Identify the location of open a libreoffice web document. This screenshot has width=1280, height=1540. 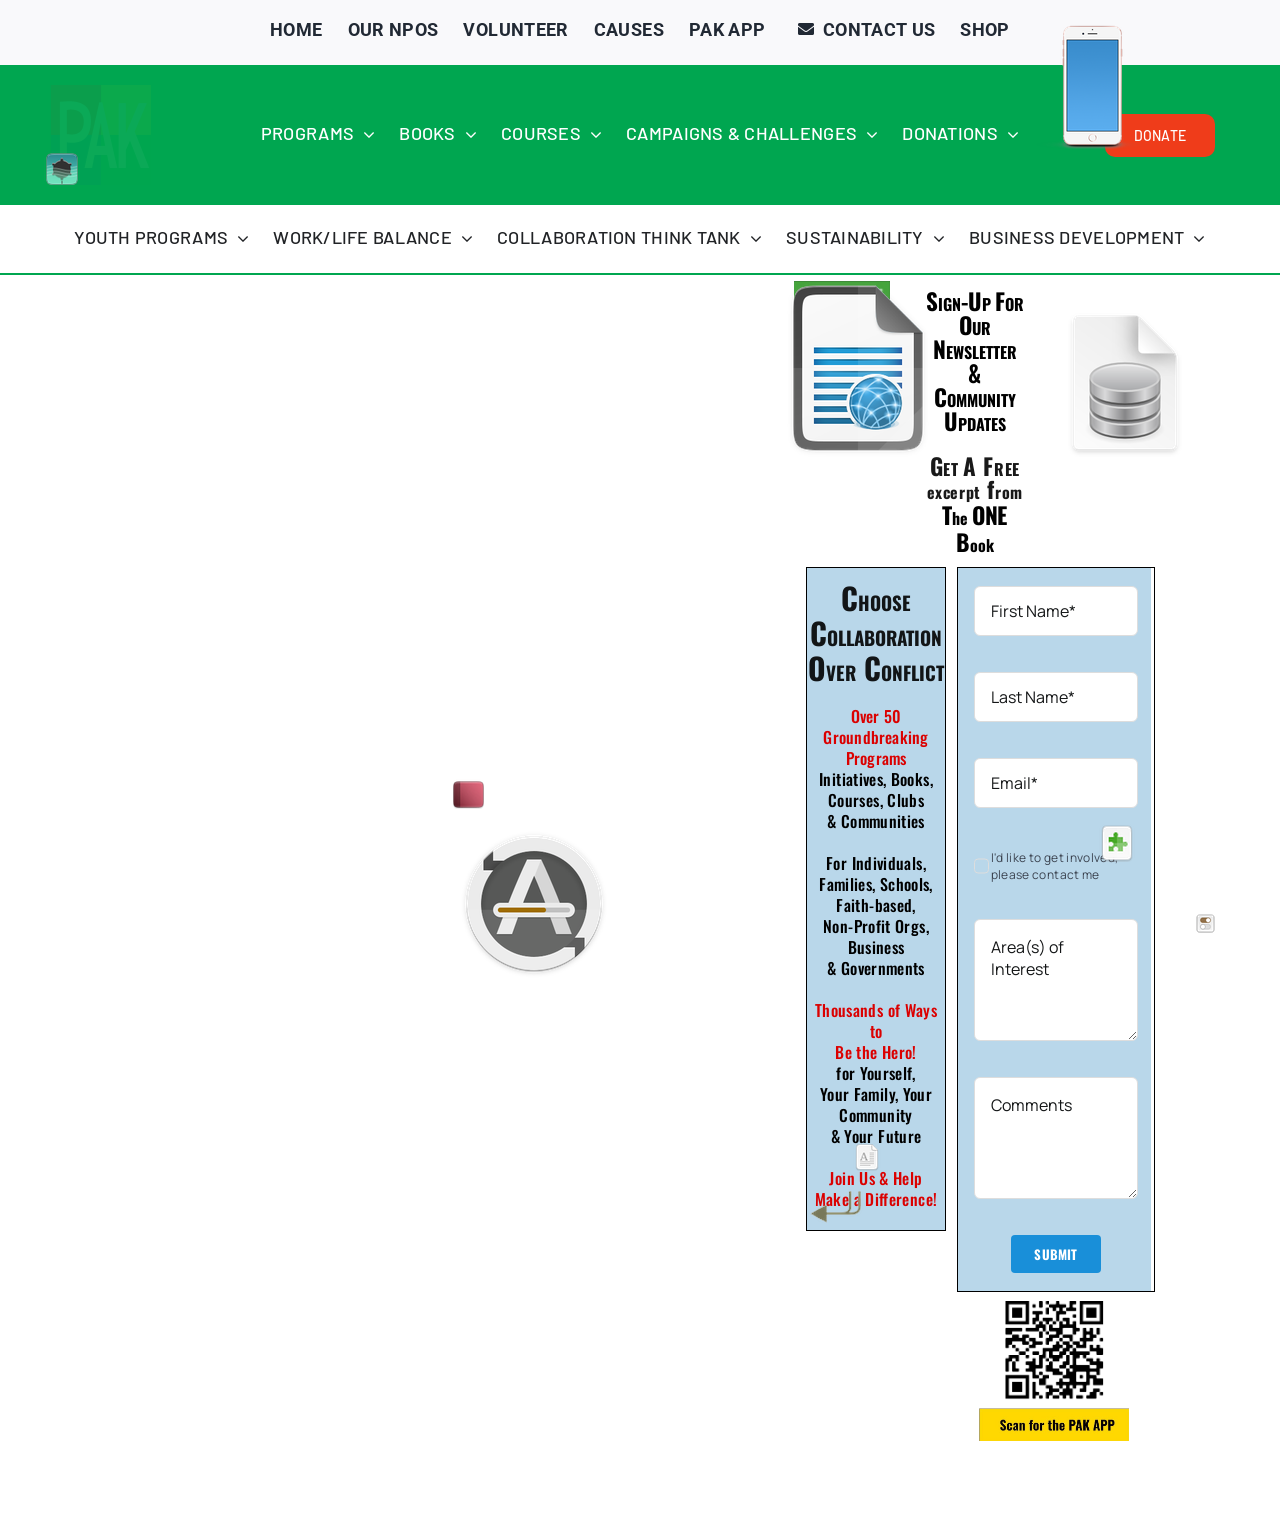
(858, 368).